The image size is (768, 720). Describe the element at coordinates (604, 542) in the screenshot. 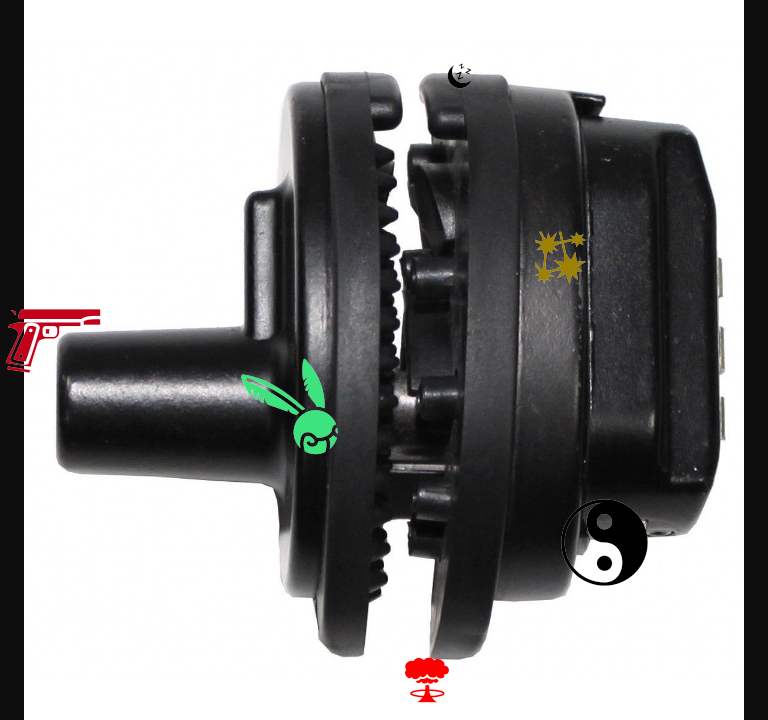

I see `toggle balance or harmony settings` at that location.